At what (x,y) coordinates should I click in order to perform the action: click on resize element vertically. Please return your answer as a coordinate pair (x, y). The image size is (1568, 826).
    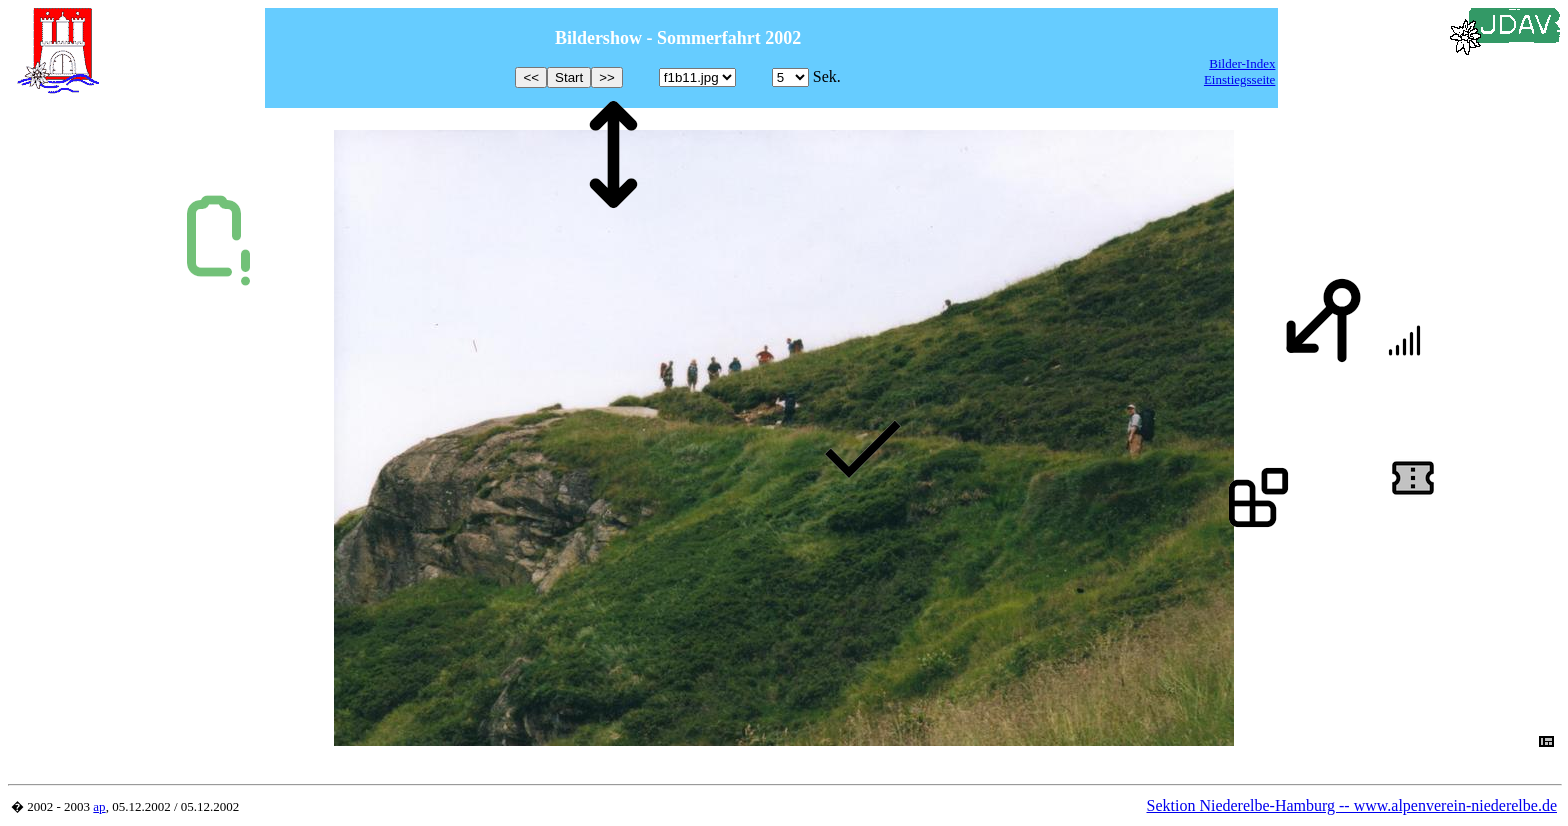
    Looking at the image, I should click on (613, 154).